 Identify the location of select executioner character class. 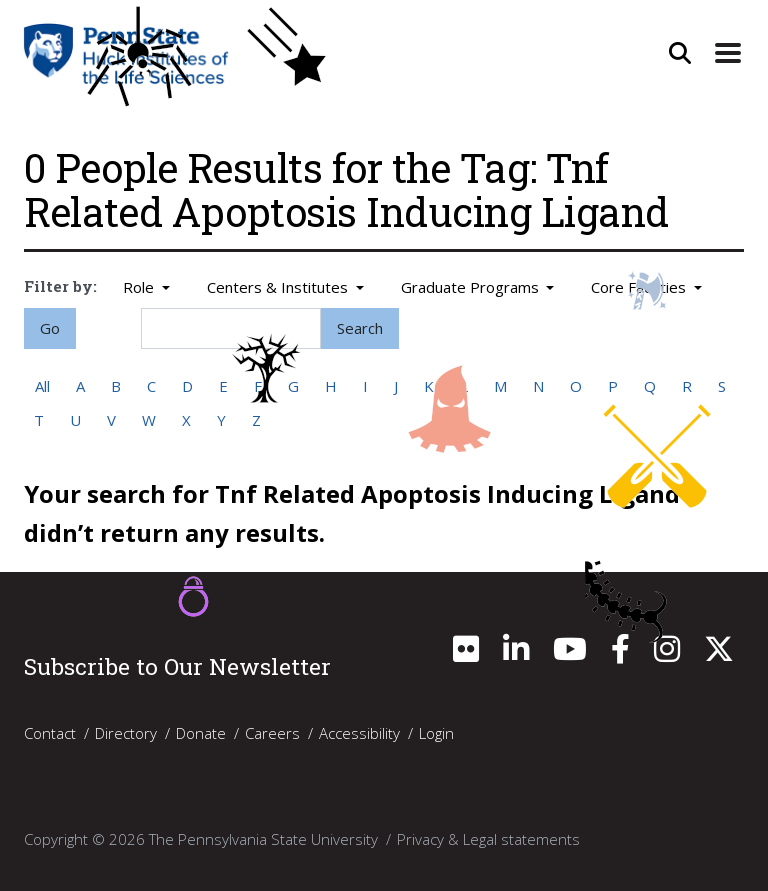
(449, 407).